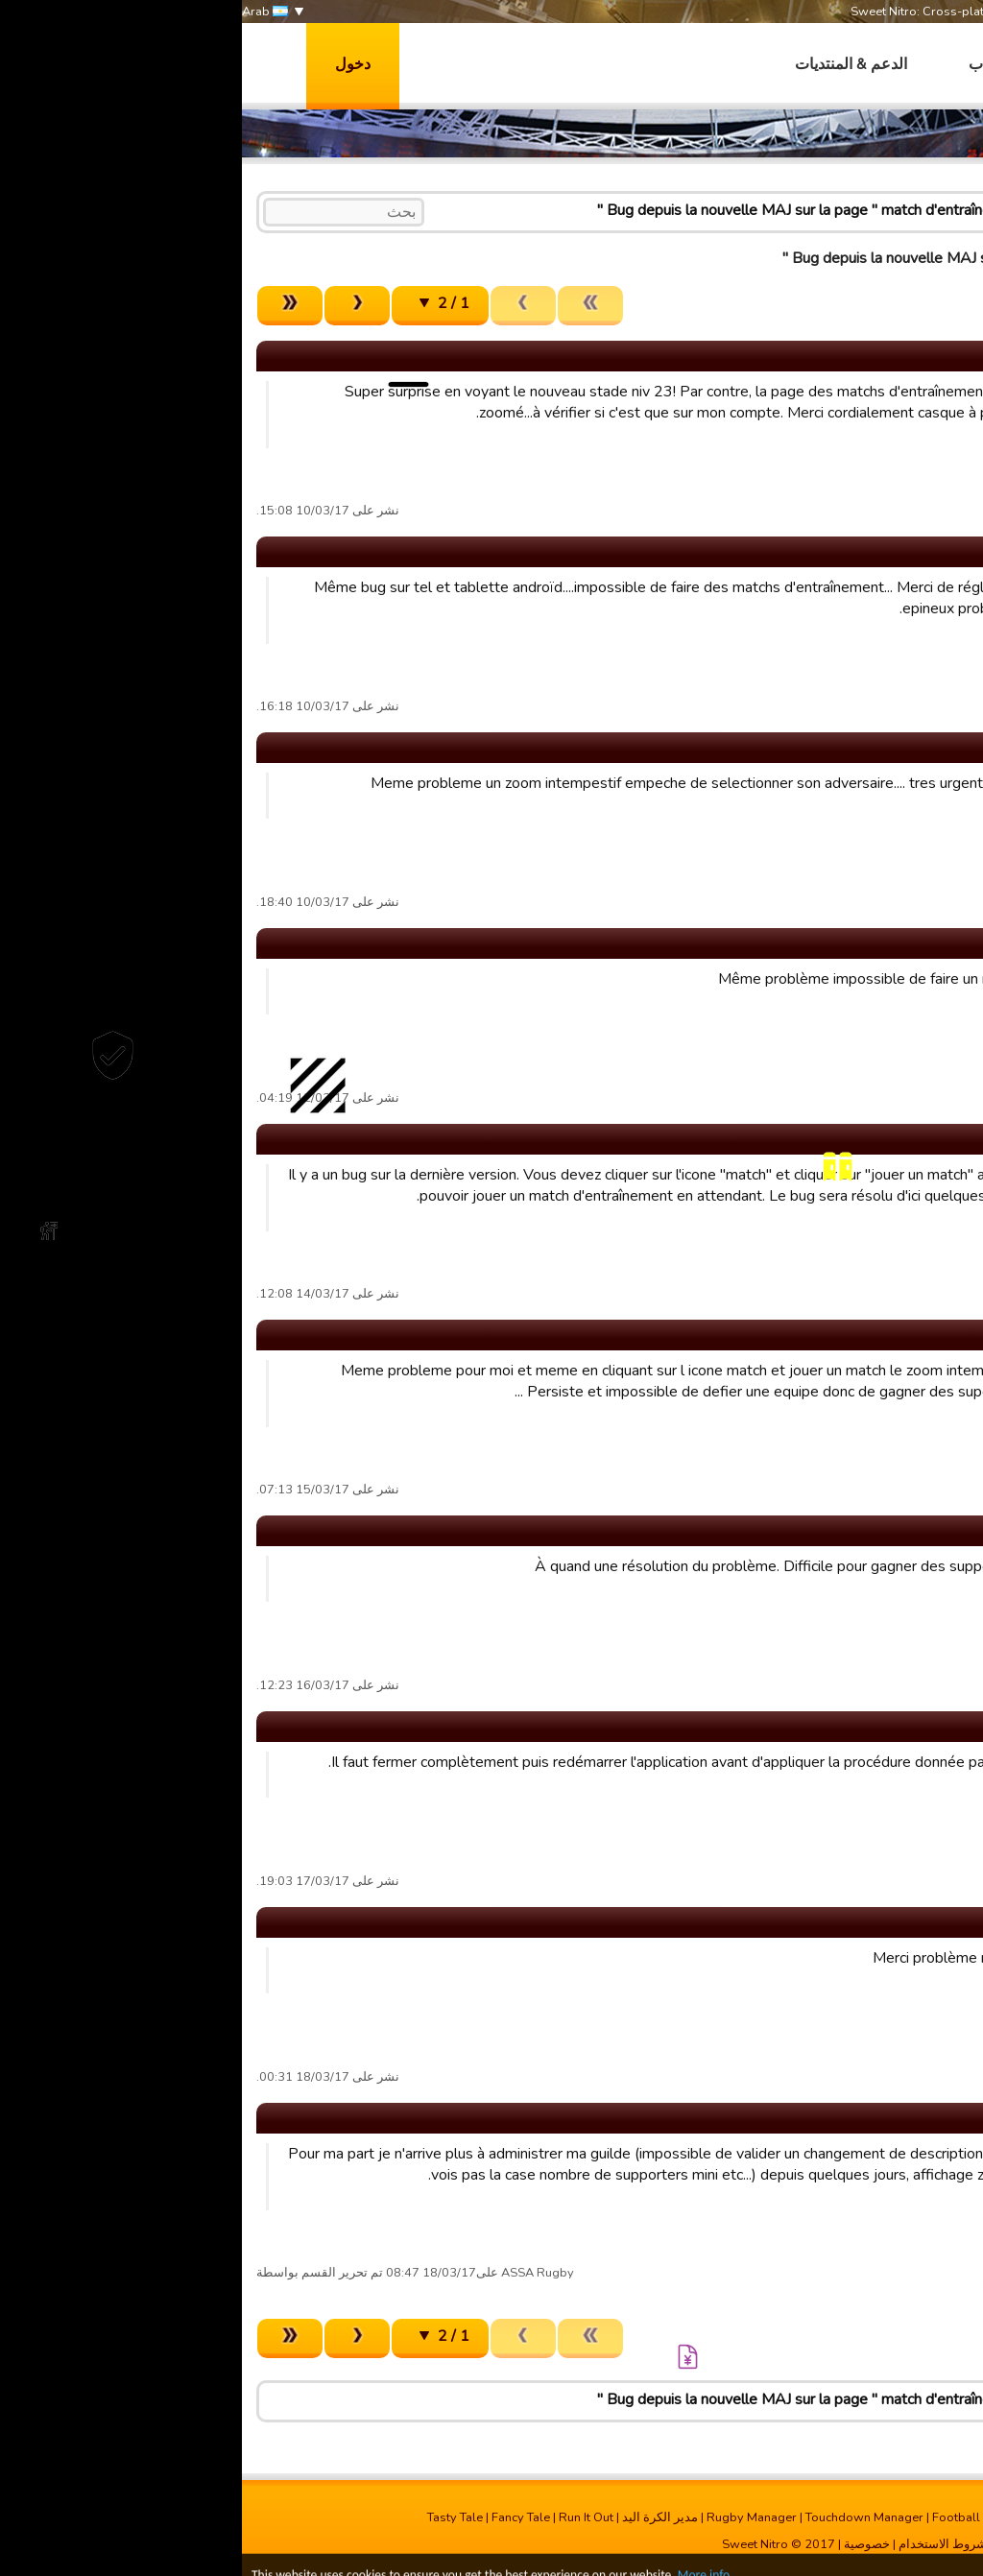  What do you see at coordinates (408, 384) in the screenshot?
I see `insert a horizontal divider line` at bounding box center [408, 384].